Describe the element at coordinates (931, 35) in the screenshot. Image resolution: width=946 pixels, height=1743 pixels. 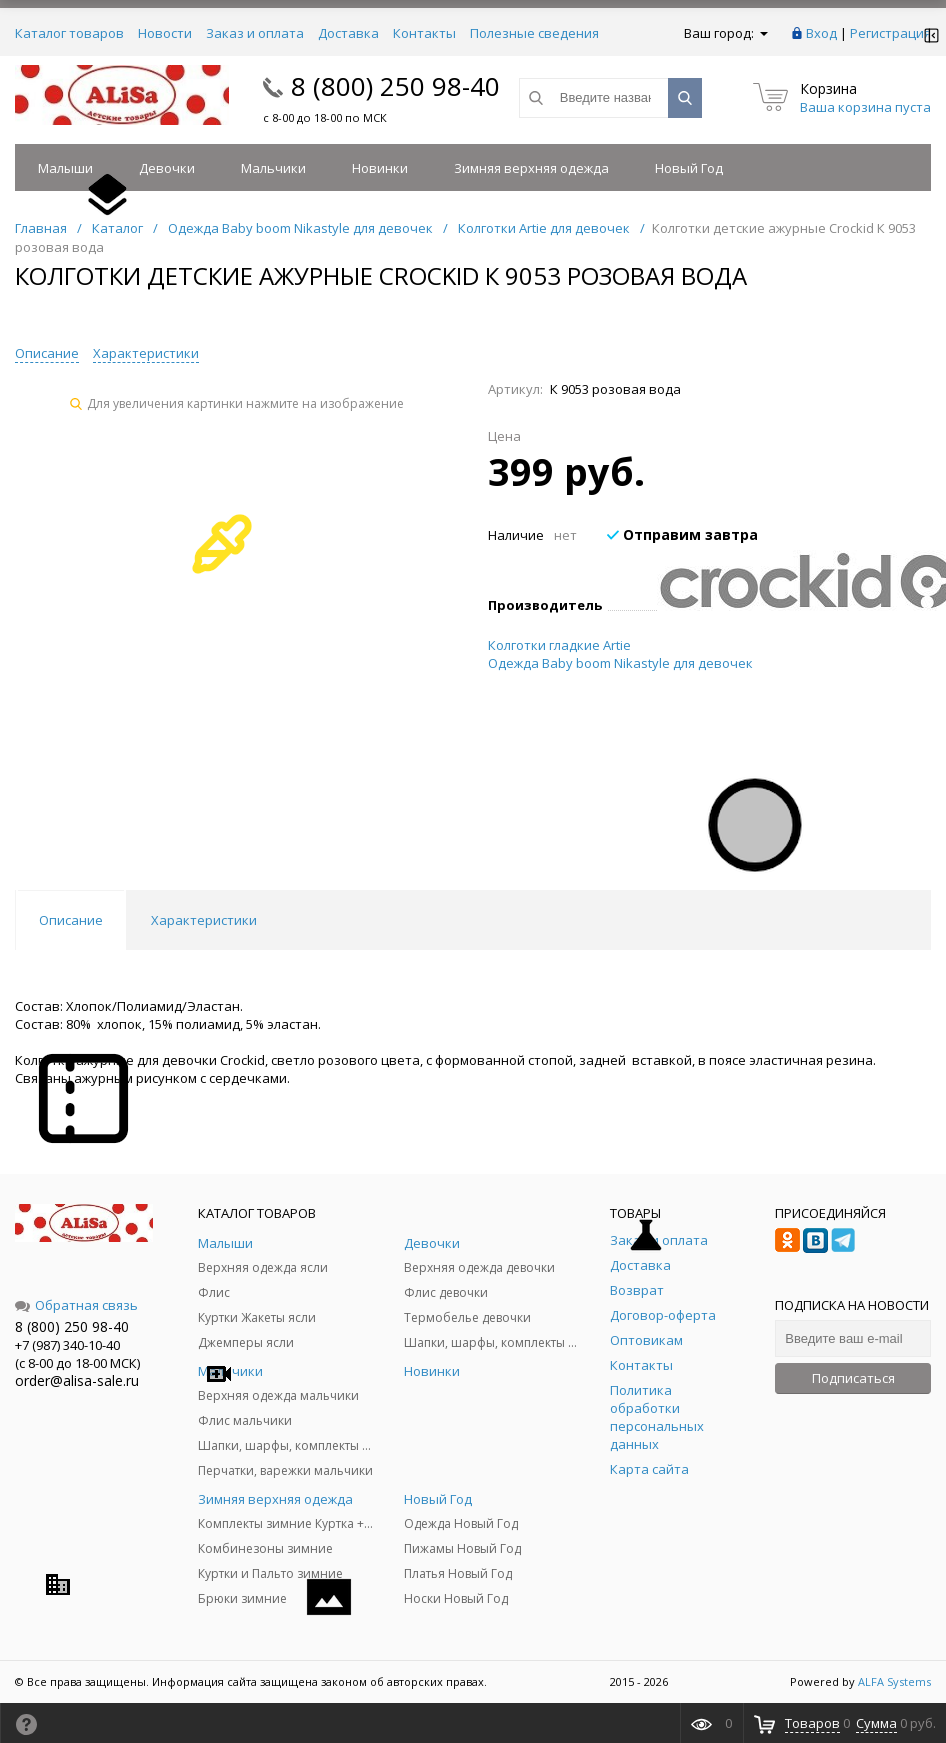
I see `collapse the left sidebar panel` at that location.